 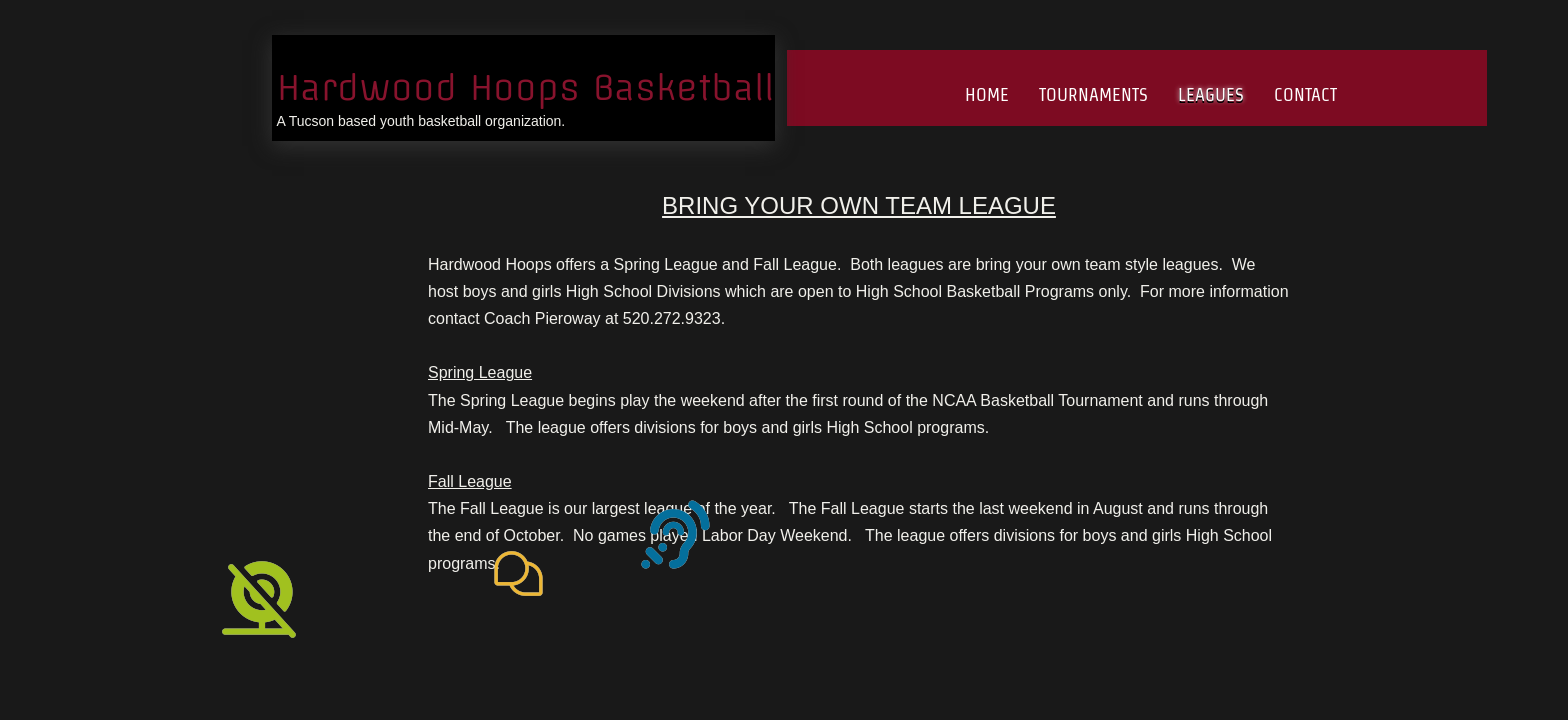 What do you see at coordinates (262, 601) in the screenshot?
I see `camera is disabled or turned off` at bounding box center [262, 601].